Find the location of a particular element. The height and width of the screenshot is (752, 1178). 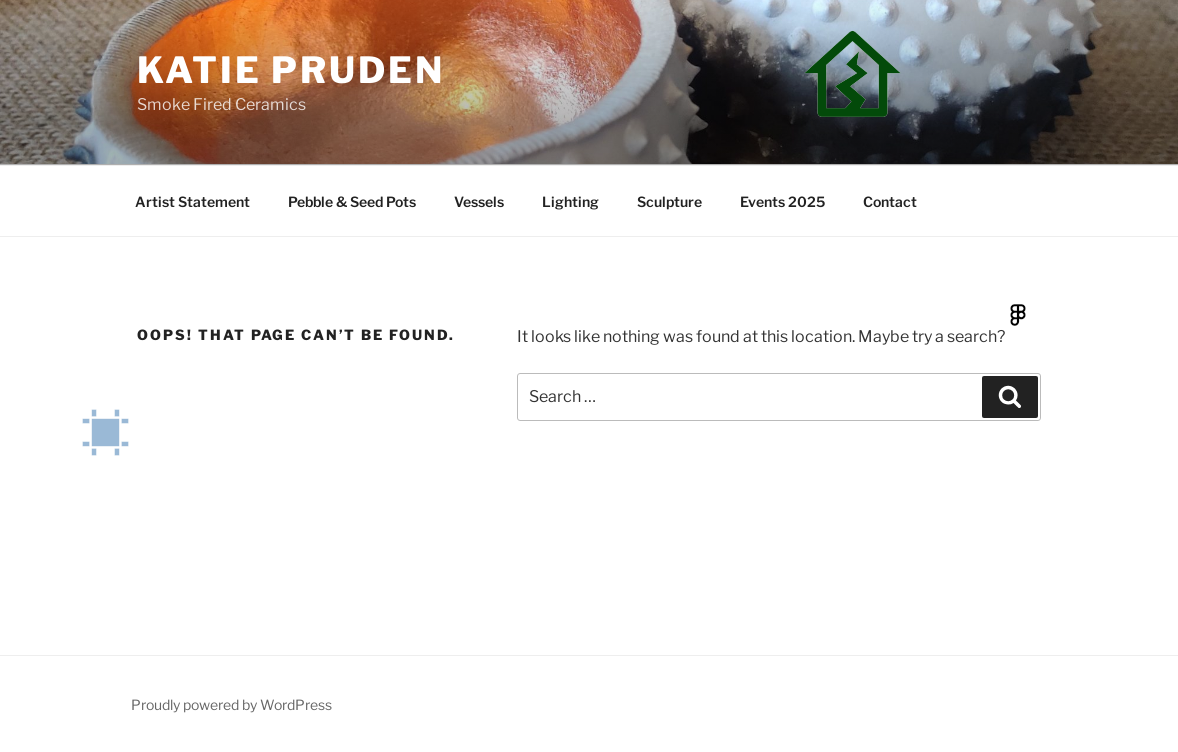

indicates earthquake alert or seismic activity warning is located at coordinates (852, 77).